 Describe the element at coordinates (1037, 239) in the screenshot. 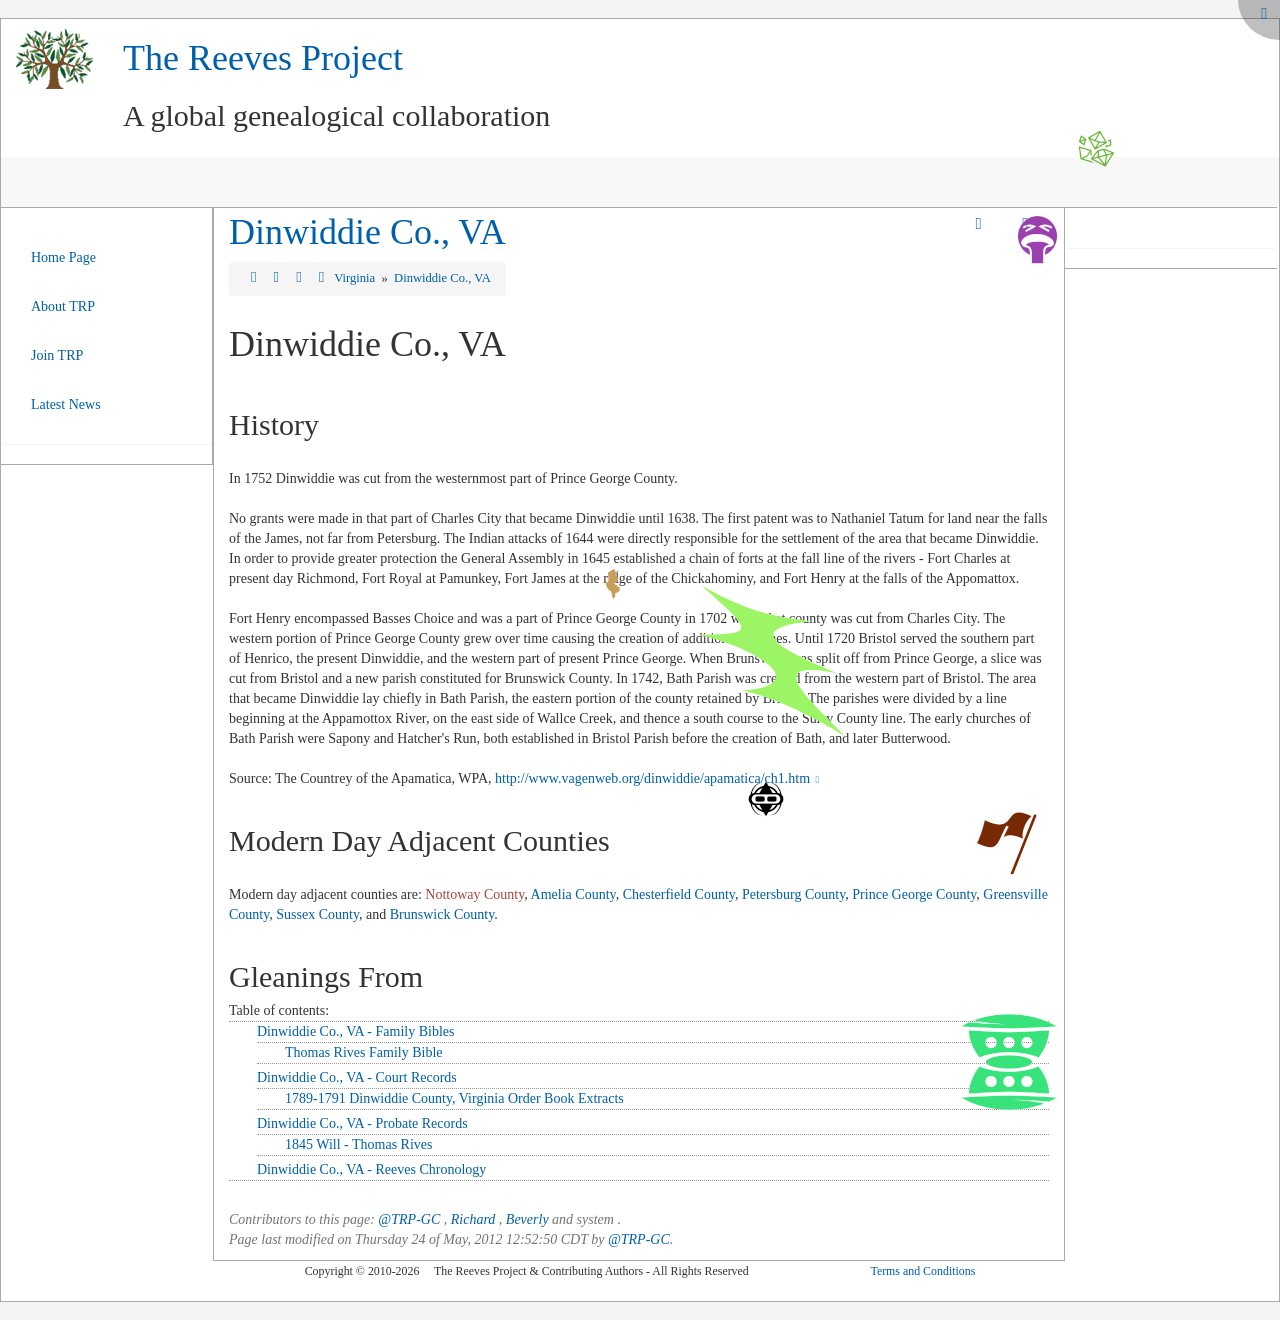

I see `indicates nausea or sickness status effect` at that location.